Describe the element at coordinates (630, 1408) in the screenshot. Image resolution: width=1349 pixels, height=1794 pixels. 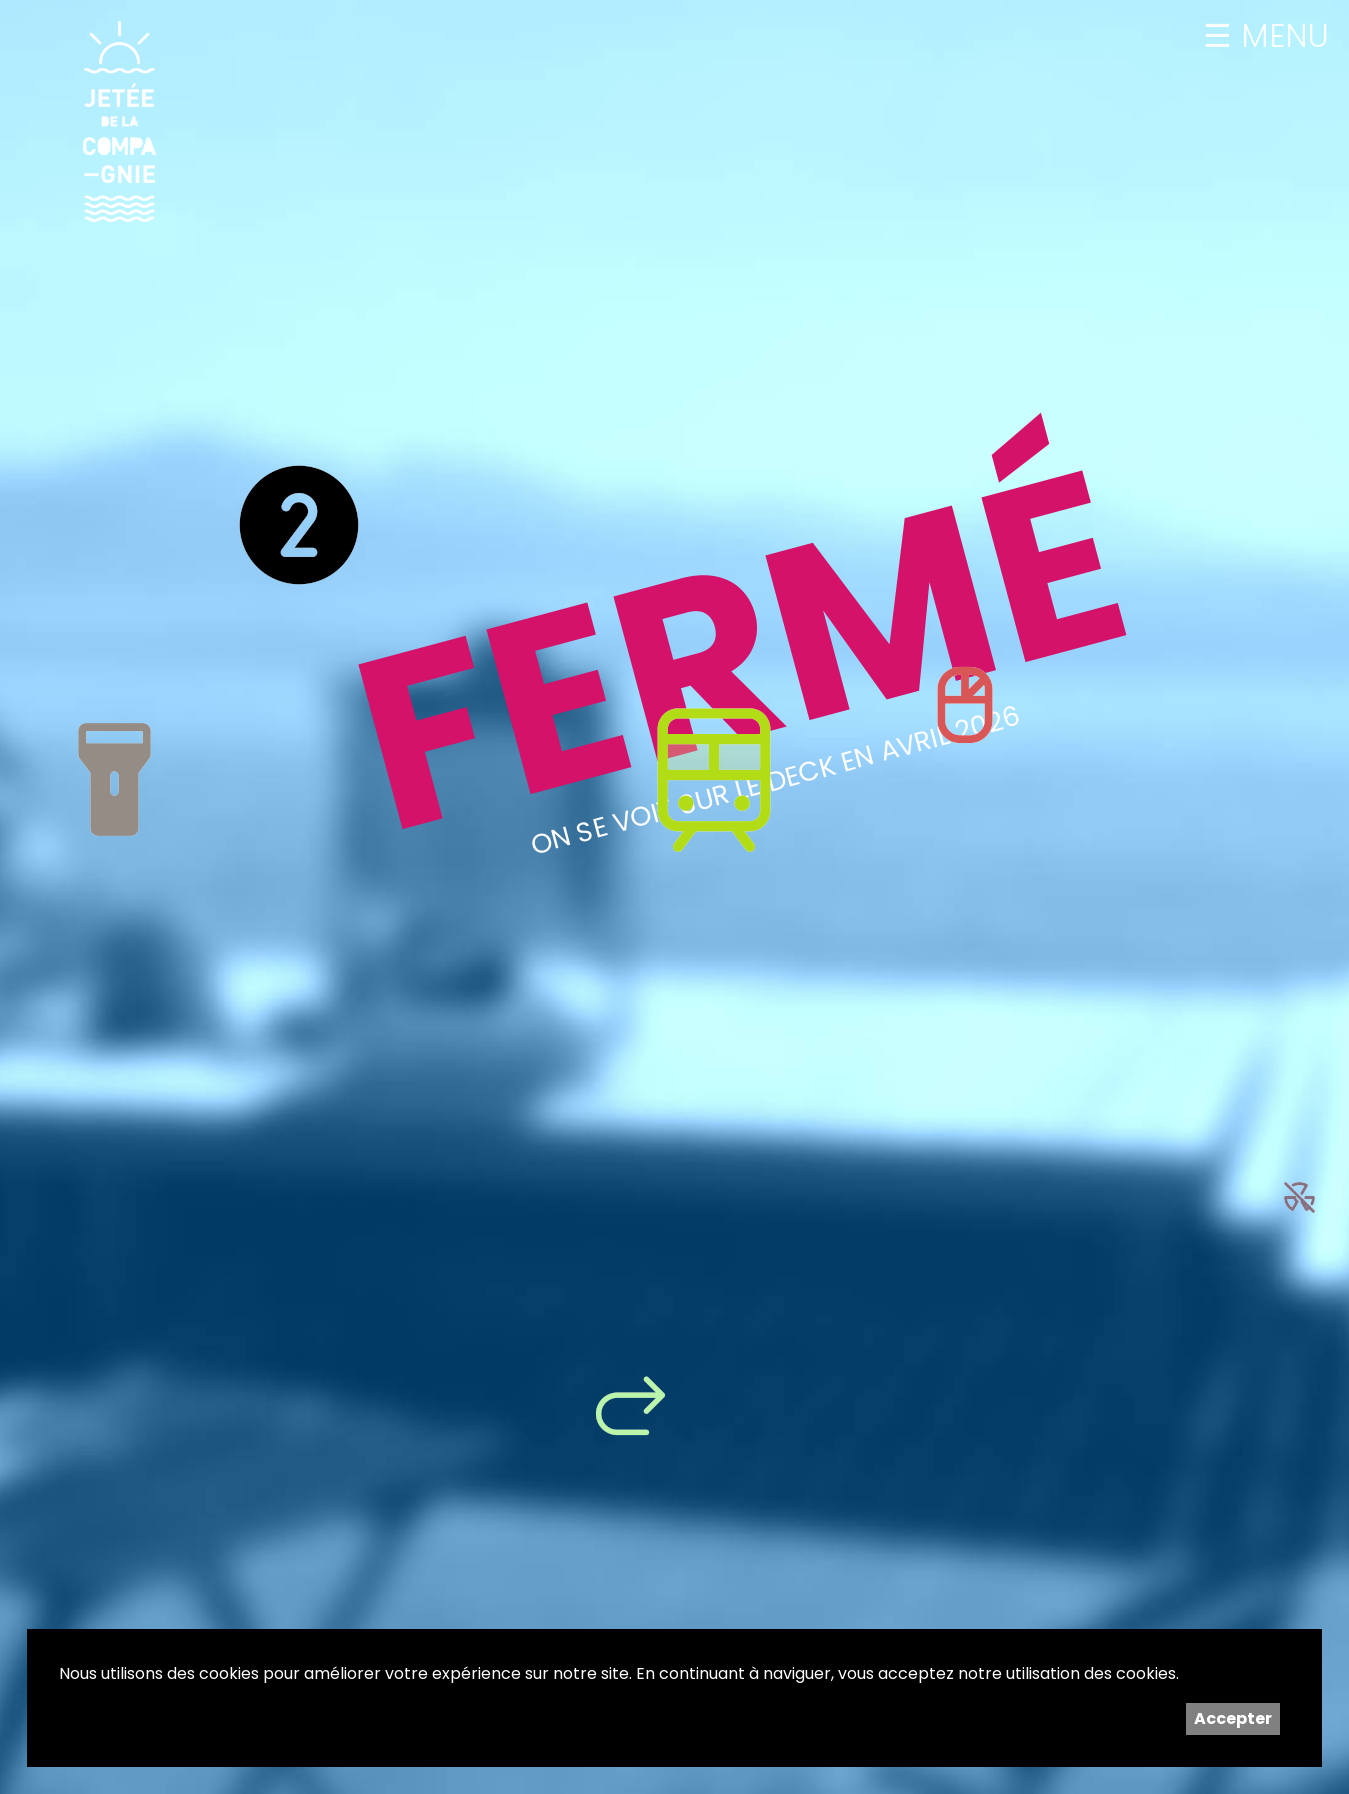
I see `redo last action` at that location.